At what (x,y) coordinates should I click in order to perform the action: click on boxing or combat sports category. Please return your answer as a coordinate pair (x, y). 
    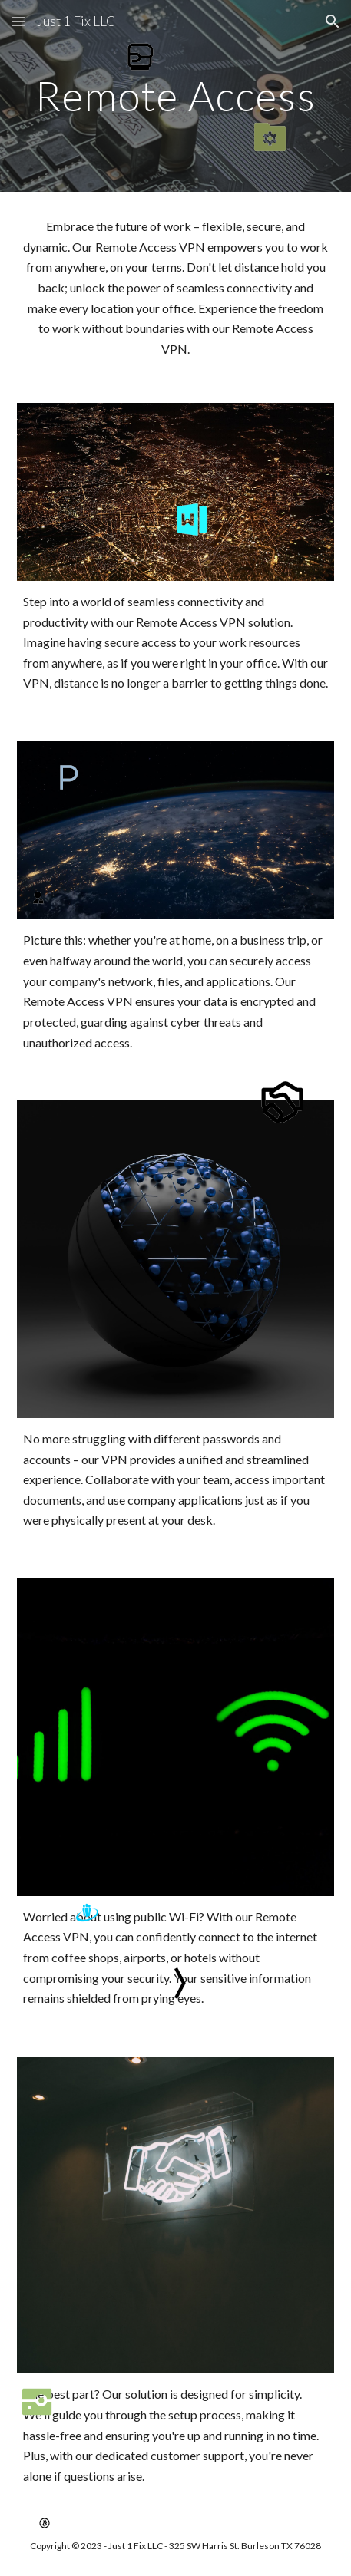
    Looking at the image, I should click on (140, 57).